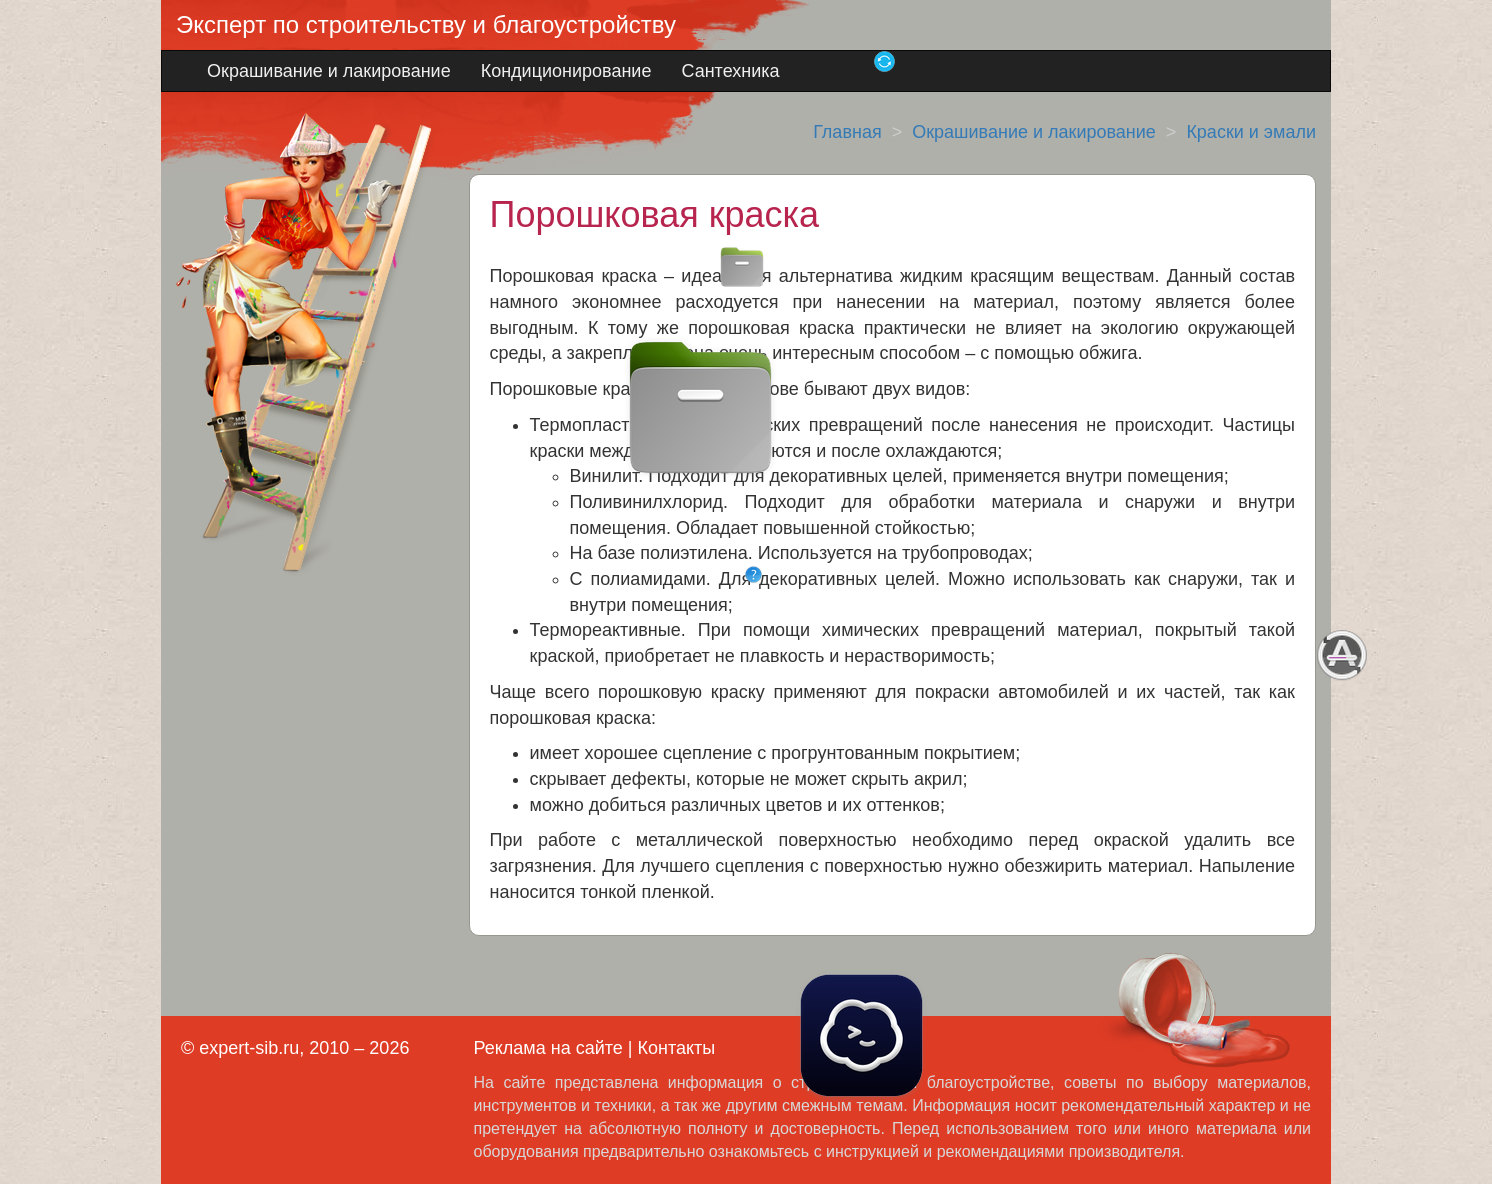 This screenshot has height=1184, width=1492. Describe the element at coordinates (753, 574) in the screenshot. I see `open help documentation` at that location.